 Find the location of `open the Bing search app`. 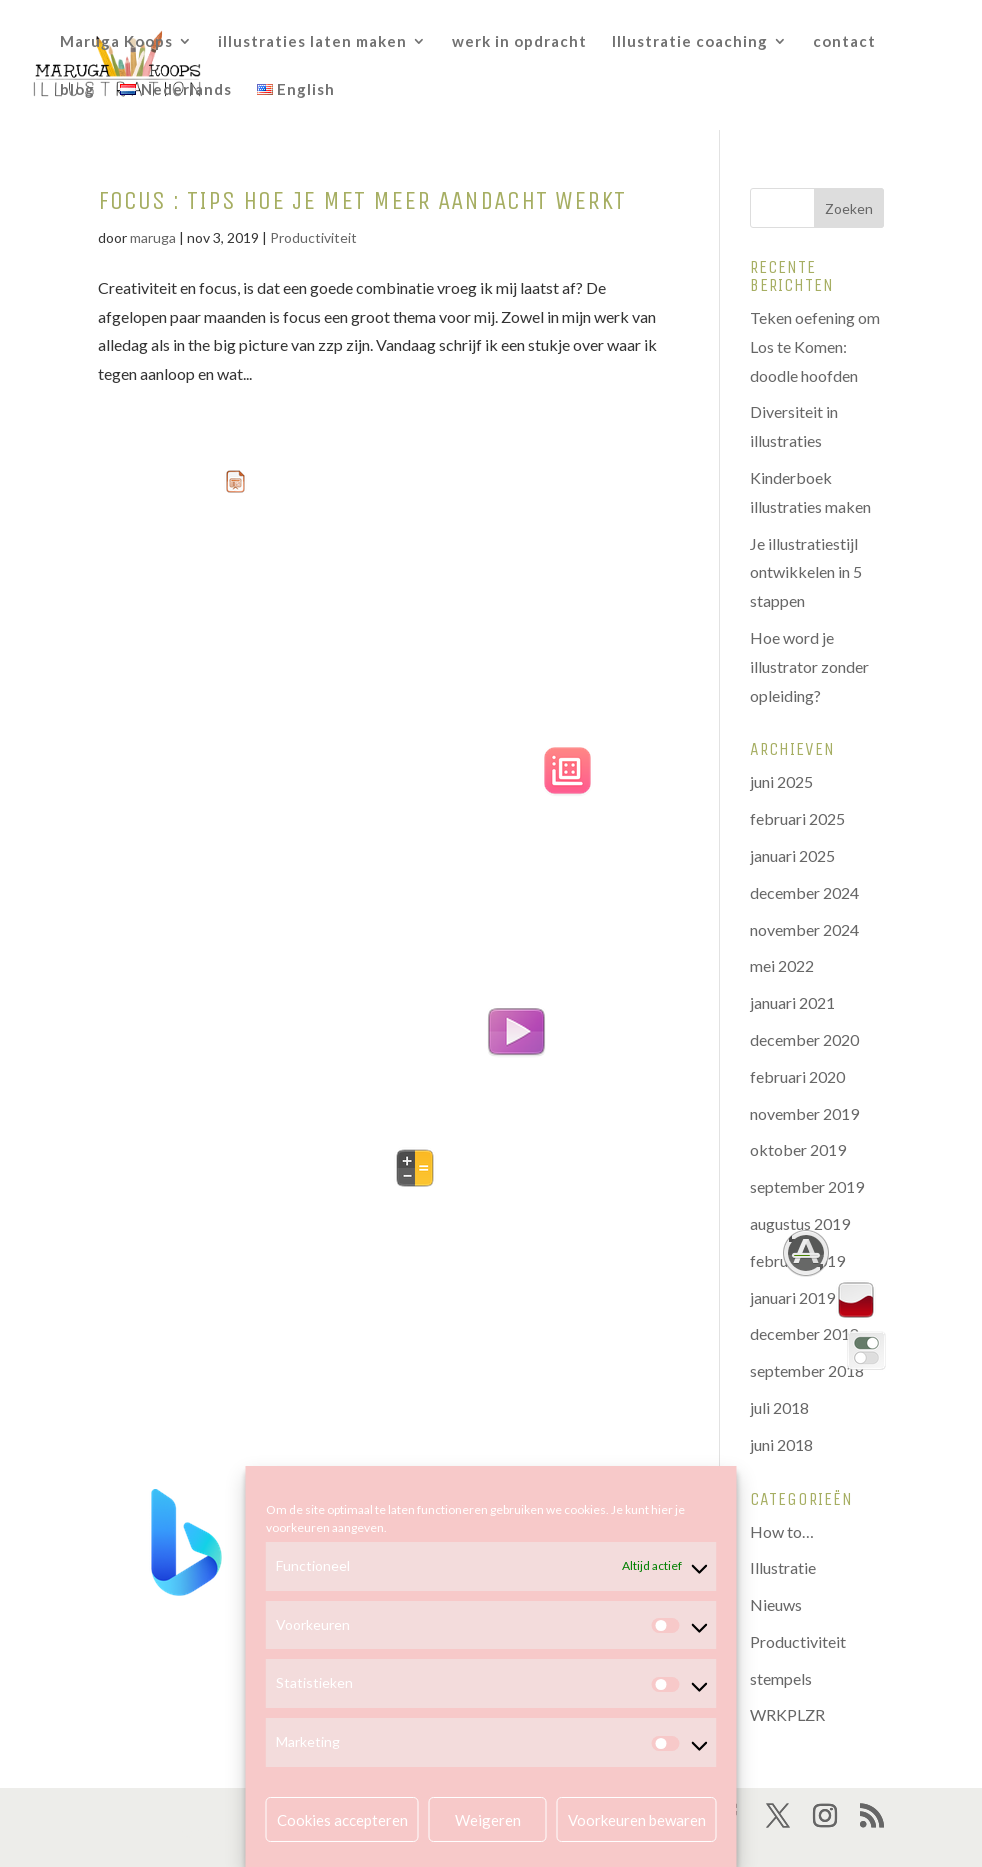

open the Bing search app is located at coordinates (186, 1542).